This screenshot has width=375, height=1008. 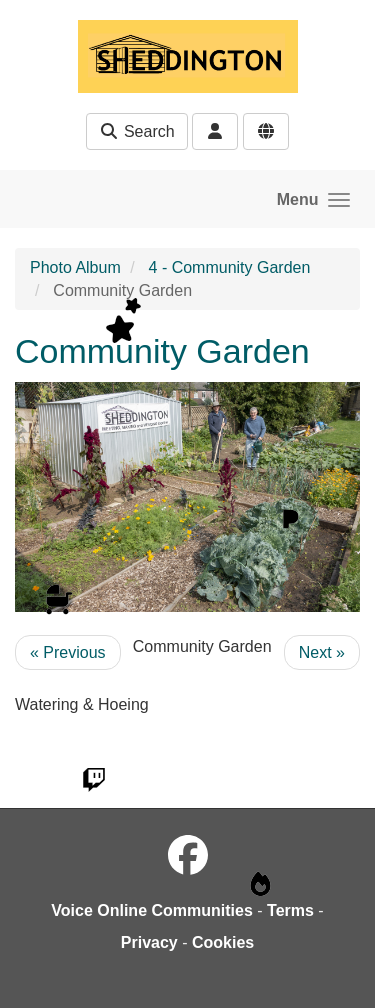 What do you see at coordinates (57, 599) in the screenshot?
I see `access baby or parenting-related features` at bounding box center [57, 599].